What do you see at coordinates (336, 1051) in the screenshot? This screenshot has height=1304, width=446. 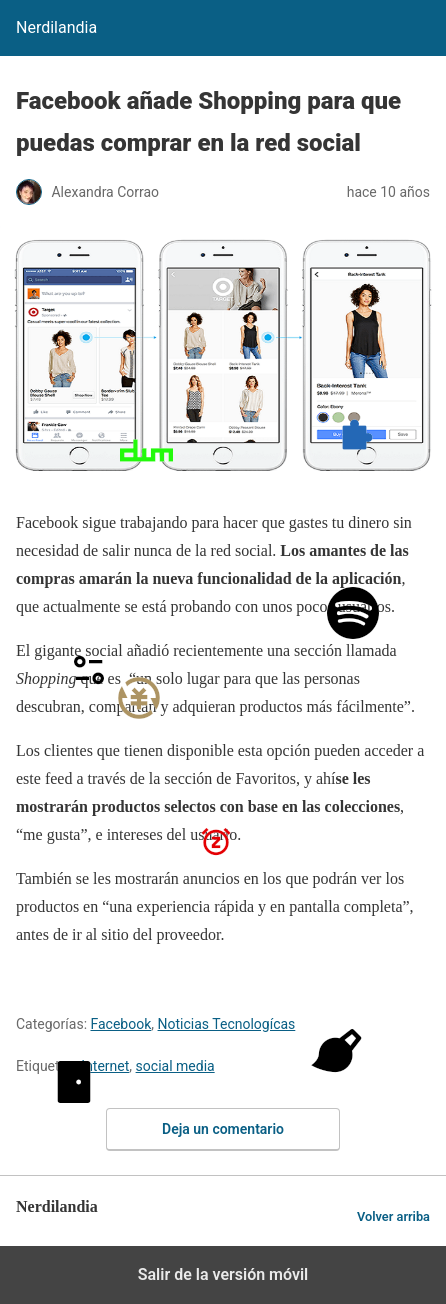 I see `access brush or painting tools` at bounding box center [336, 1051].